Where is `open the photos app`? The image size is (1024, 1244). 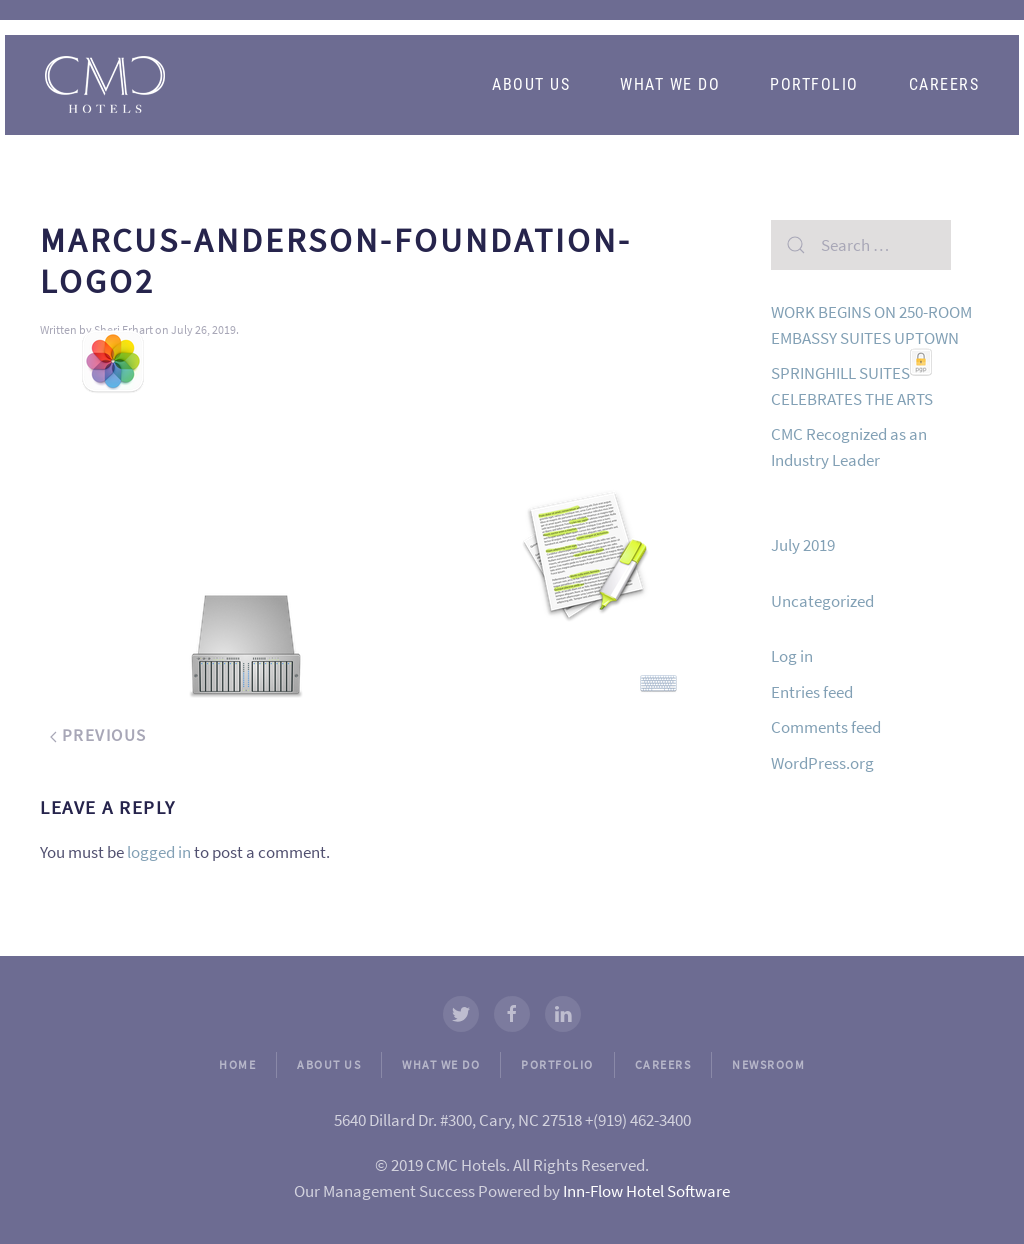 open the photos app is located at coordinates (113, 361).